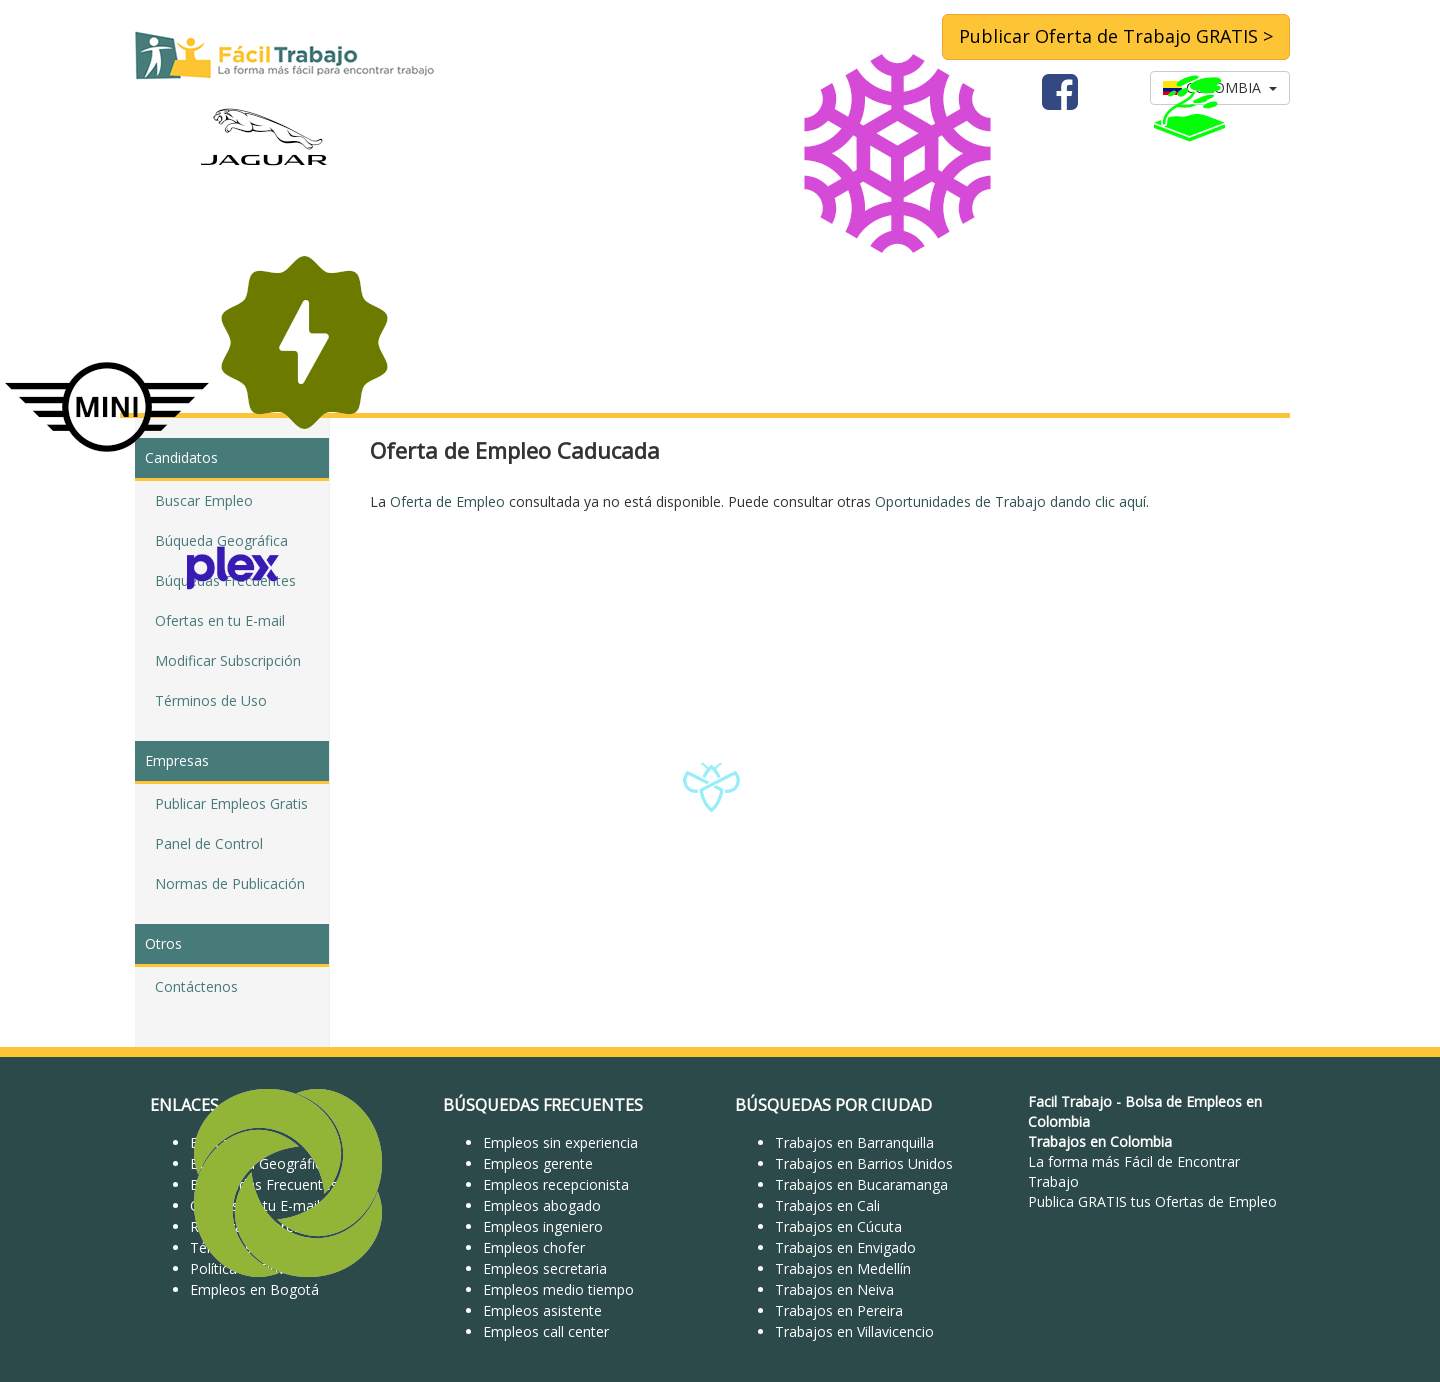 This screenshot has height=1382, width=1440. Describe the element at coordinates (233, 568) in the screenshot. I see `open the Plex media streaming app` at that location.